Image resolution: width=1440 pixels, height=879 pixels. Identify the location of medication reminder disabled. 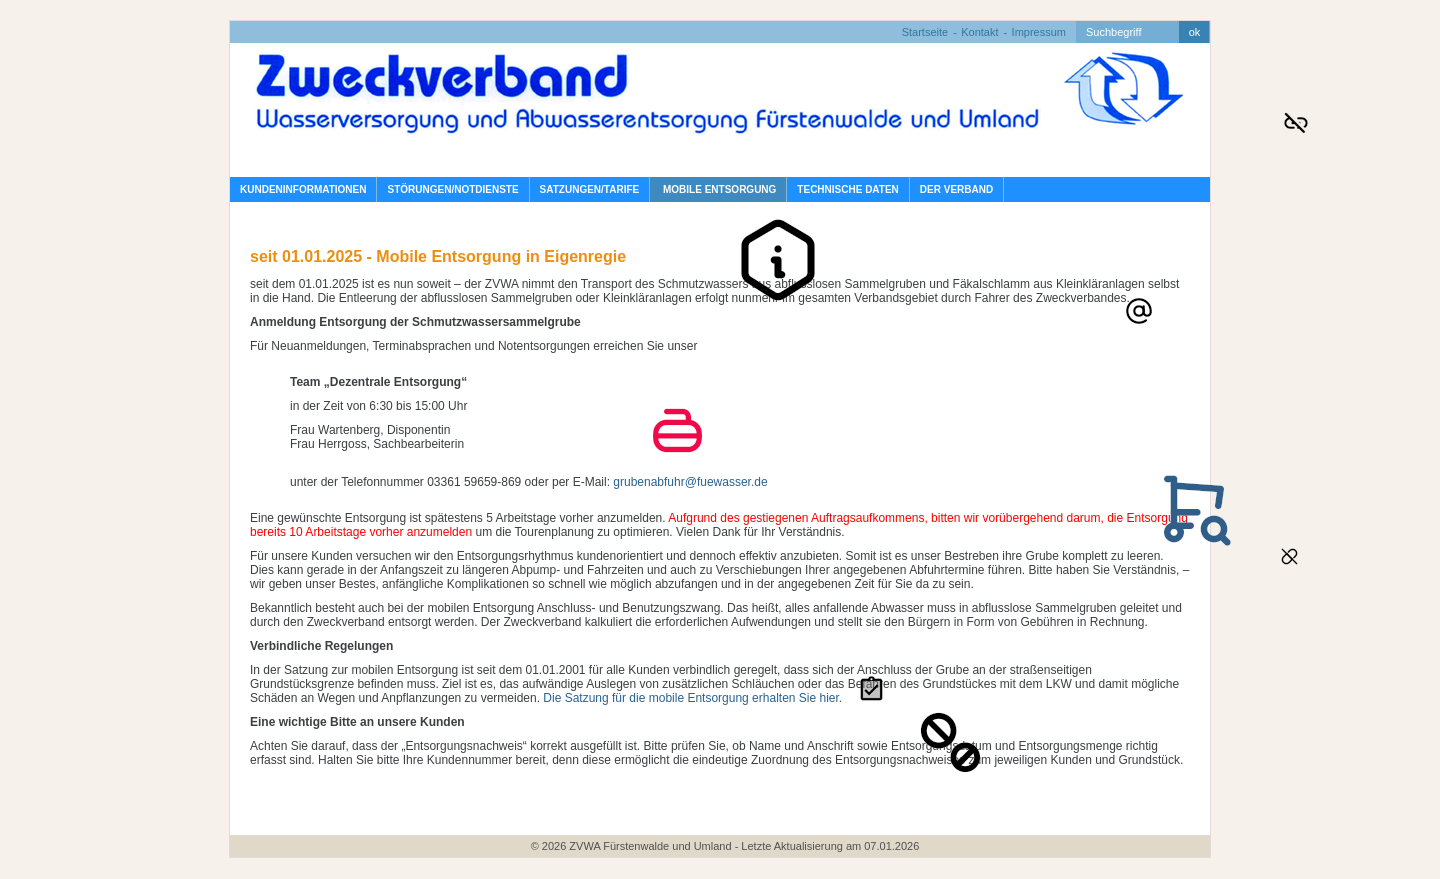
(1289, 556).